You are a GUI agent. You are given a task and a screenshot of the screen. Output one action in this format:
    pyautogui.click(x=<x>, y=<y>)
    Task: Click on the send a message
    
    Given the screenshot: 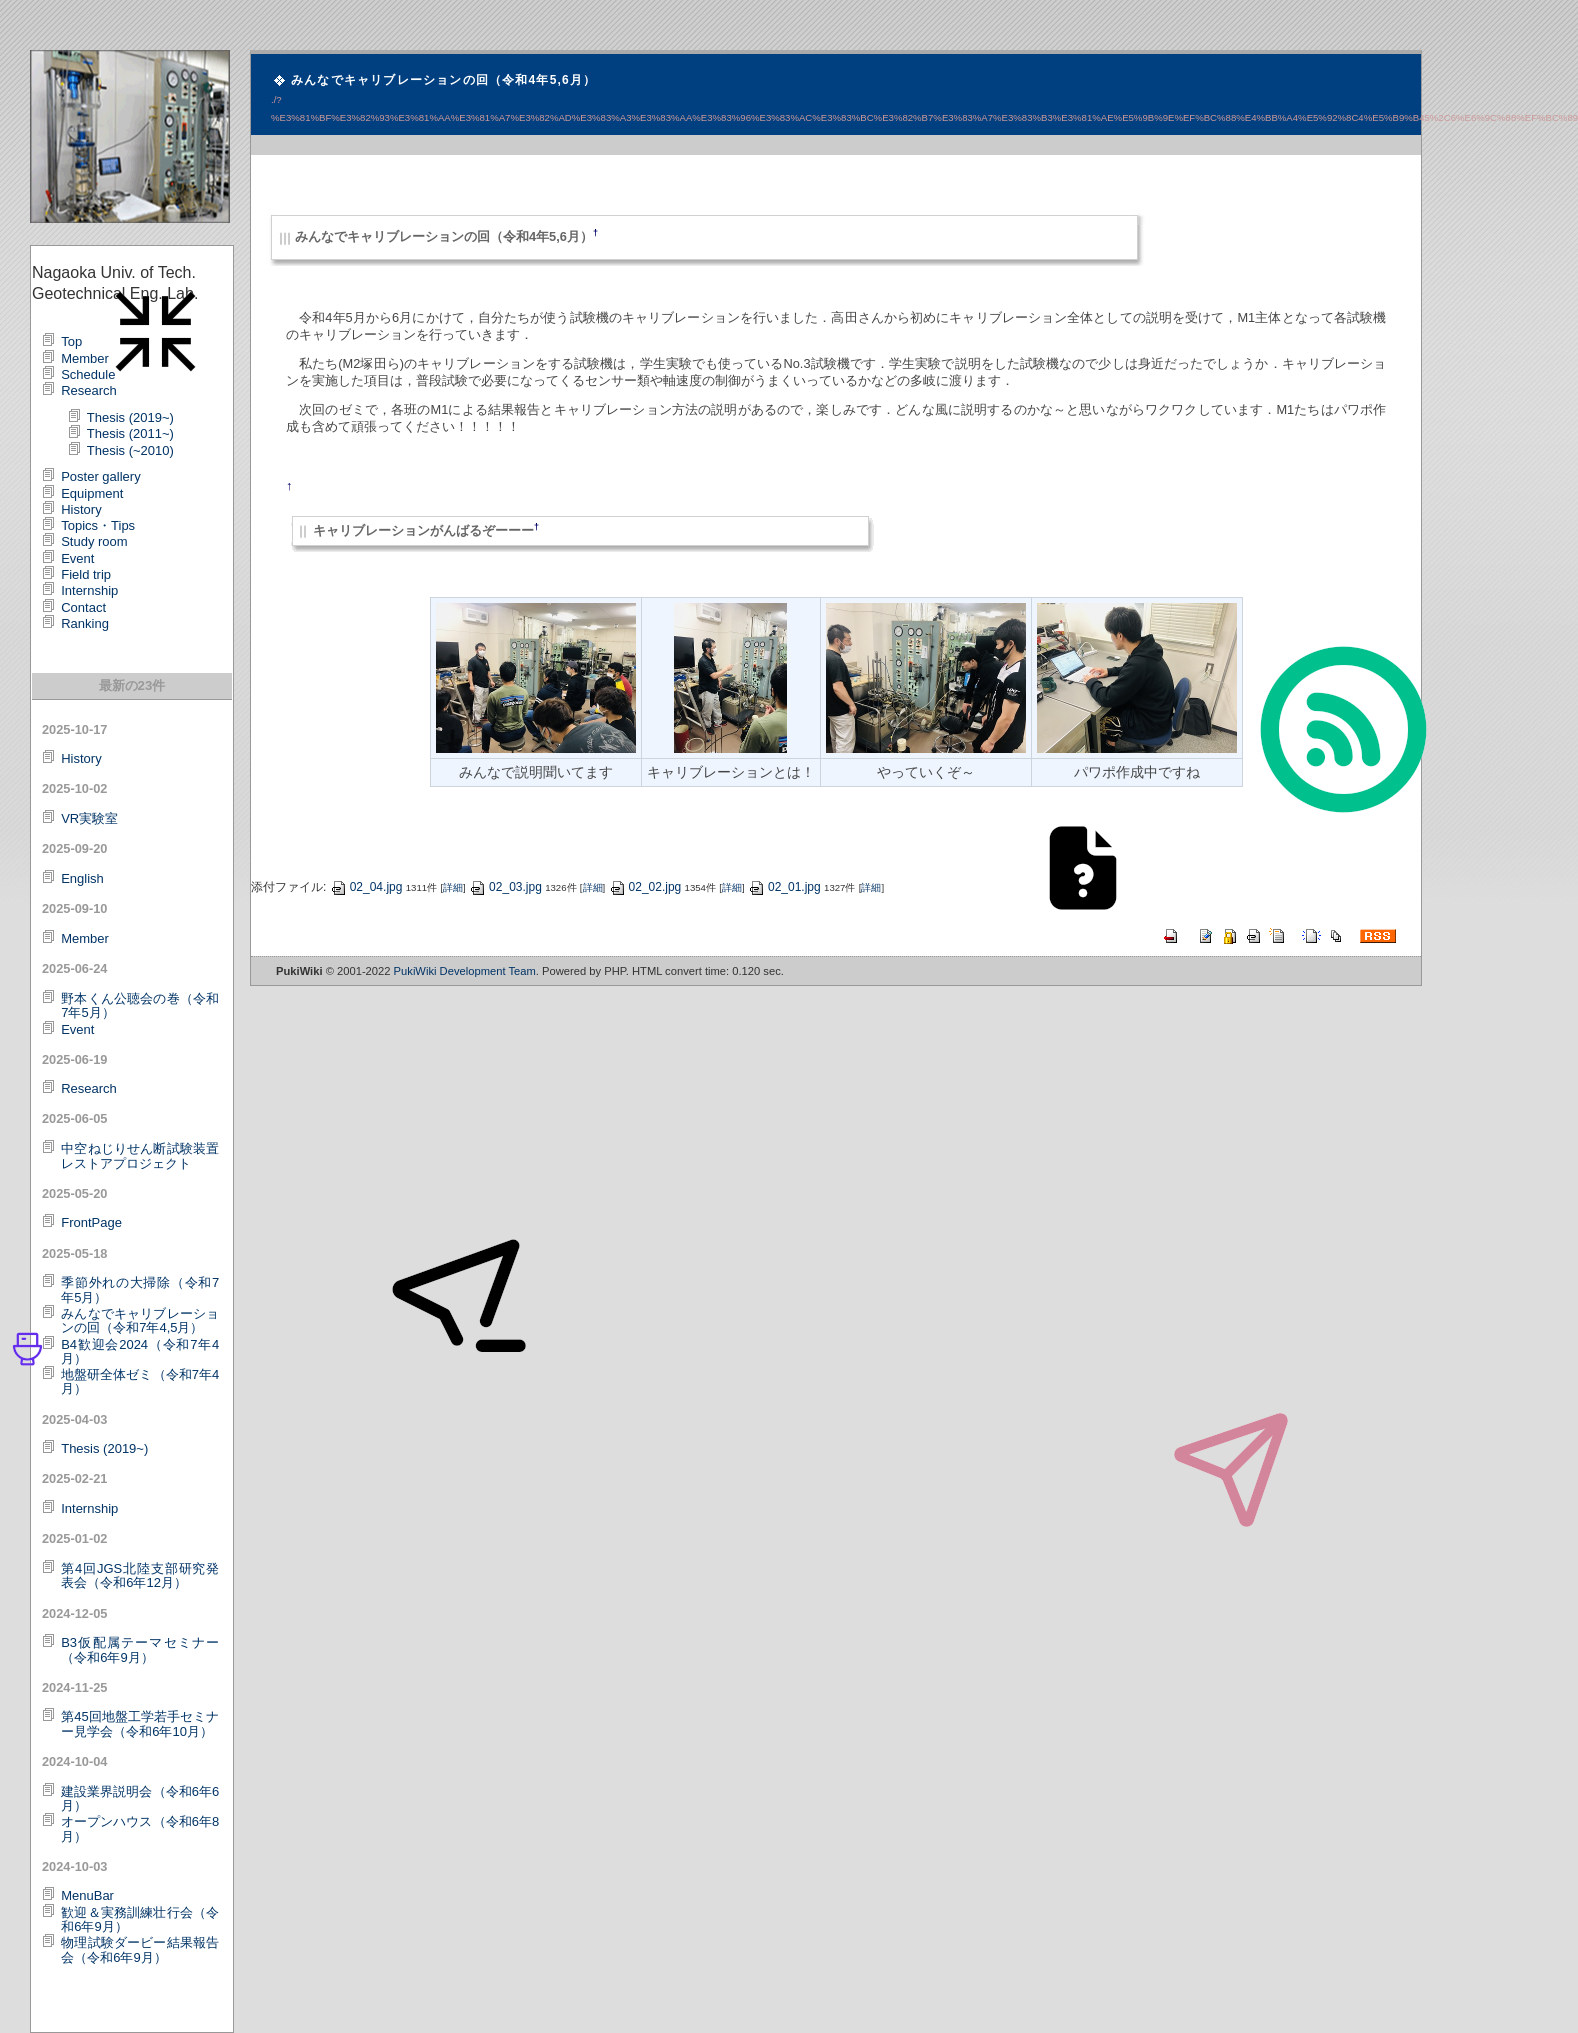 What is the action you would take?
    pyautogui.click(x=1231, y=1470)
    